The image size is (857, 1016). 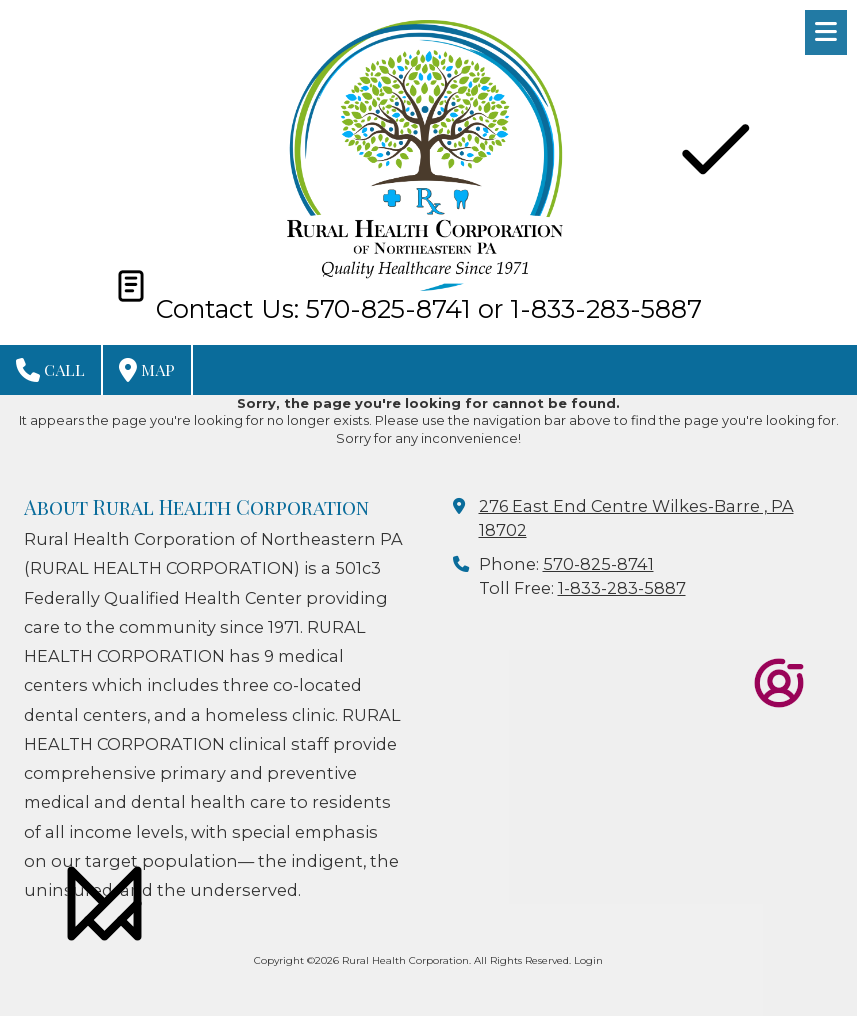 What do you see at coordinates (131, 286) in the screenshot?
I see `view your notes` at bounding box center [131, 286].